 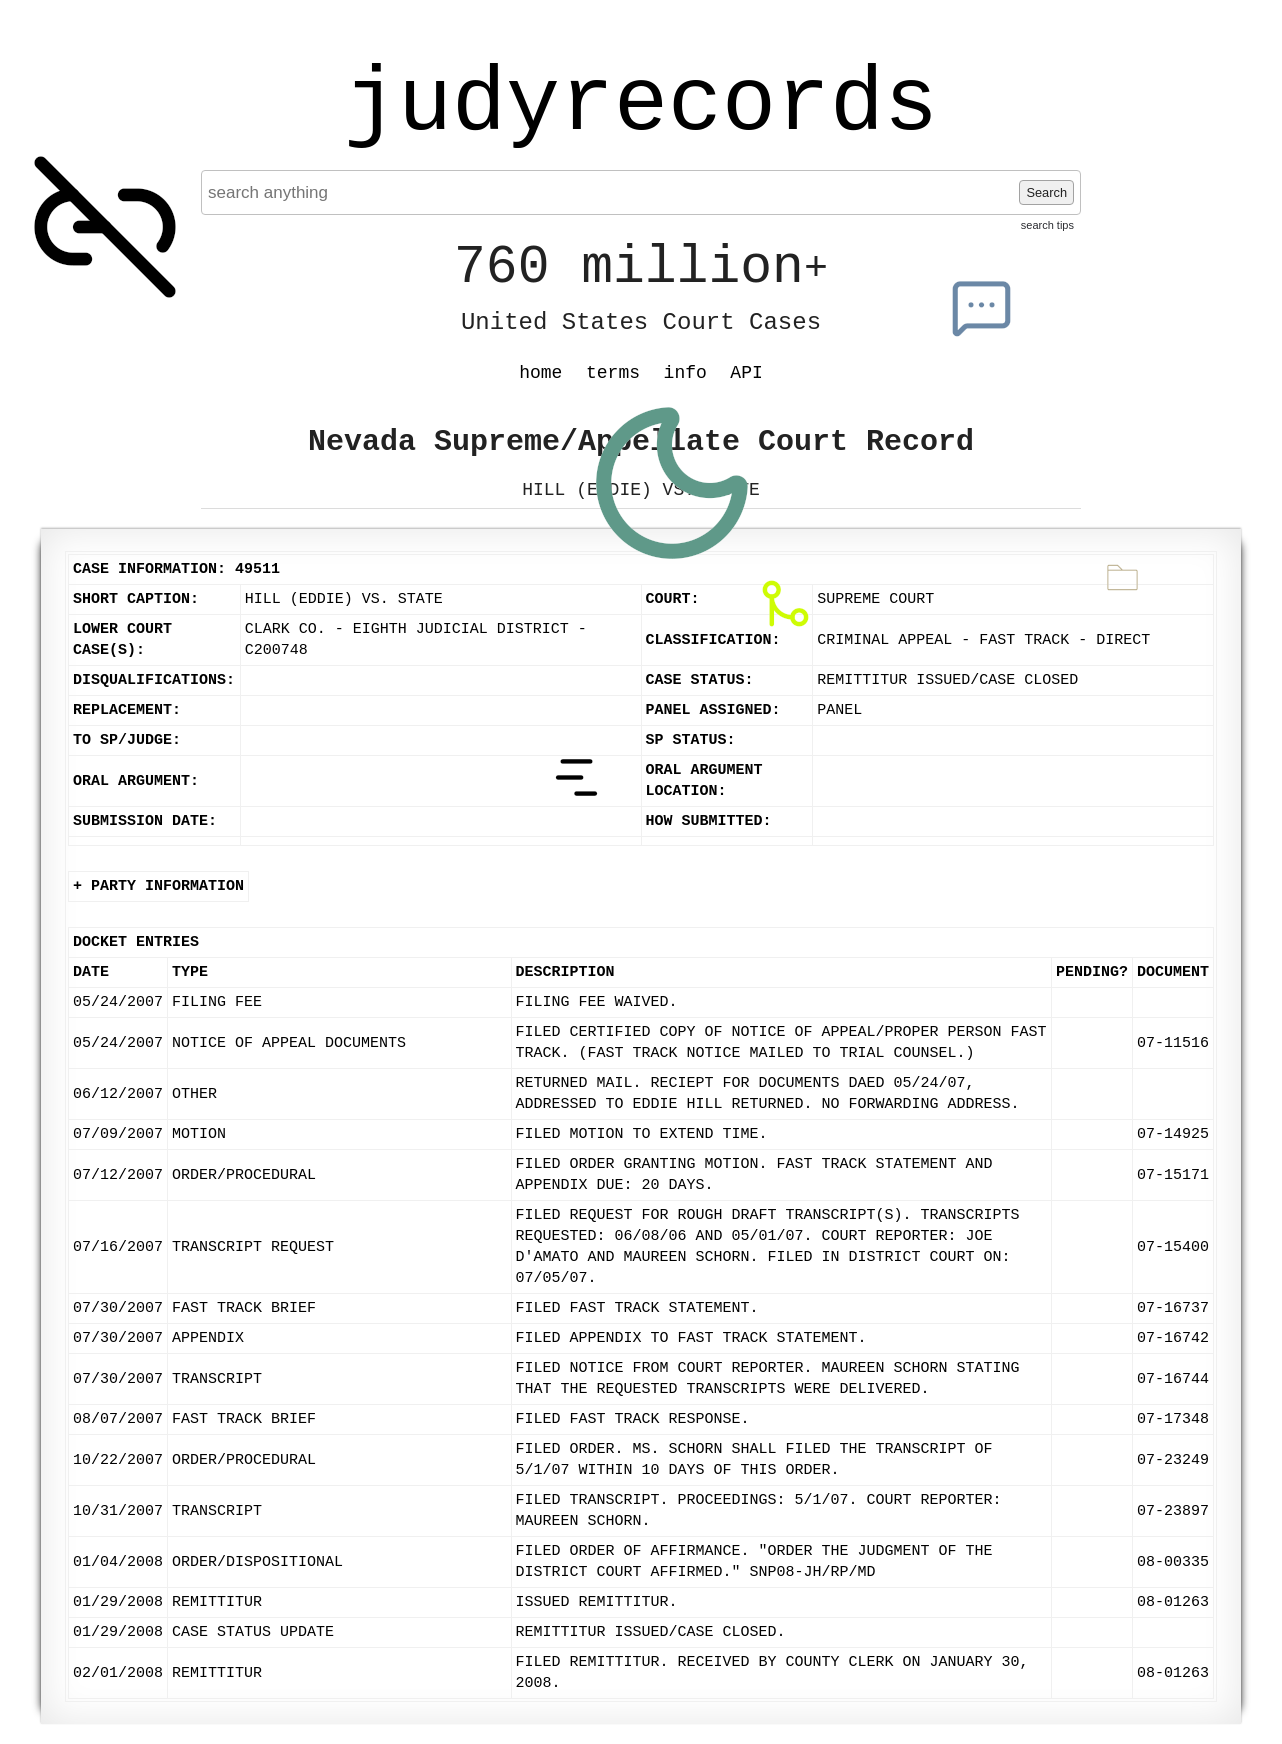 I want to click on merge branches in a git repository, so click(x=785, y=603).